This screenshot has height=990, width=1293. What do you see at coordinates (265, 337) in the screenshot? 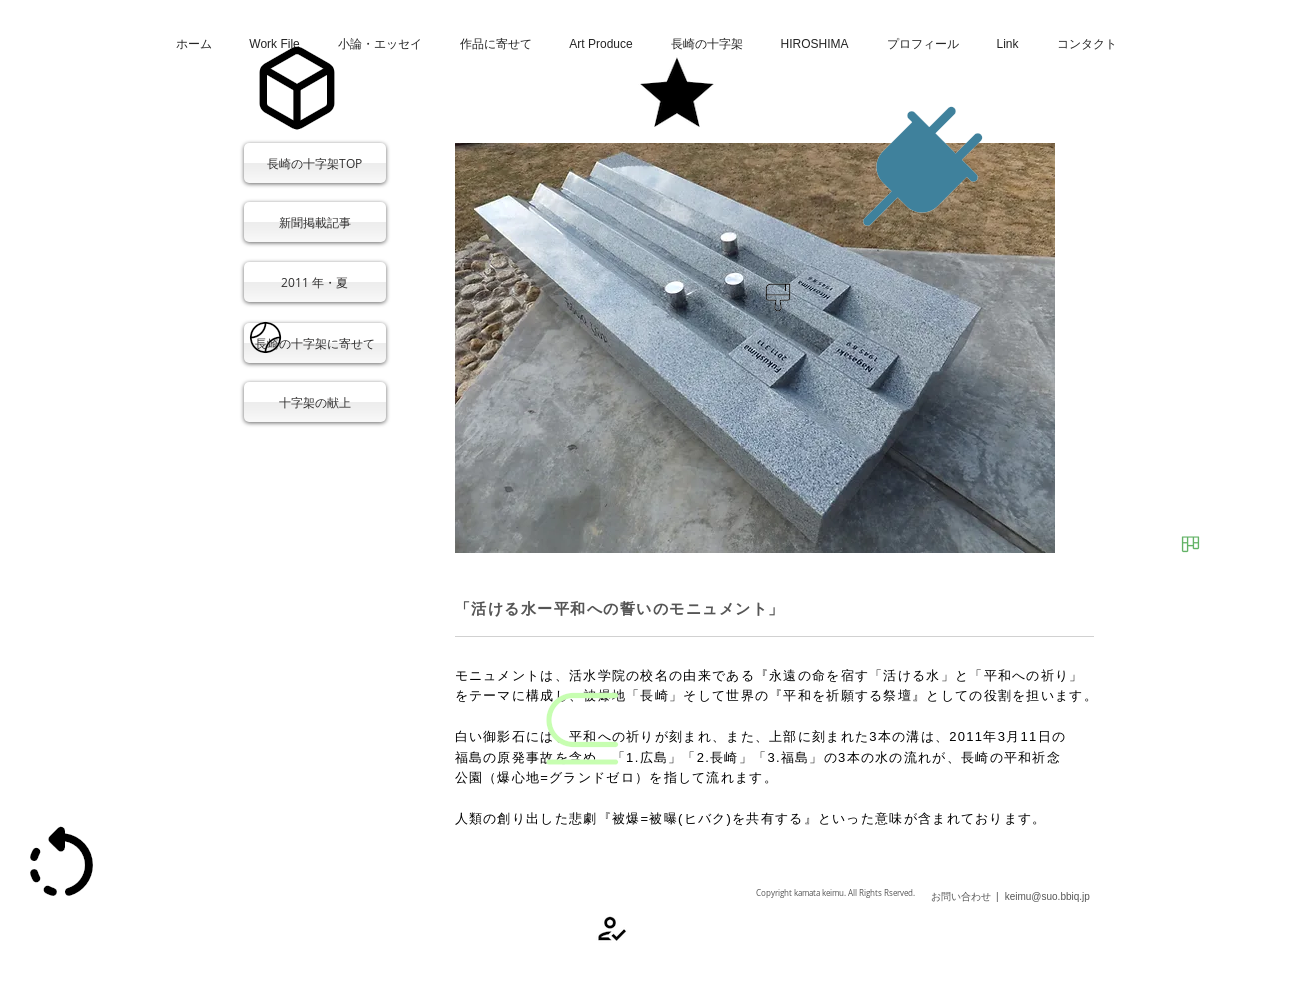
I see `access tennis or sports-related content` at bounding box center [265, 337].